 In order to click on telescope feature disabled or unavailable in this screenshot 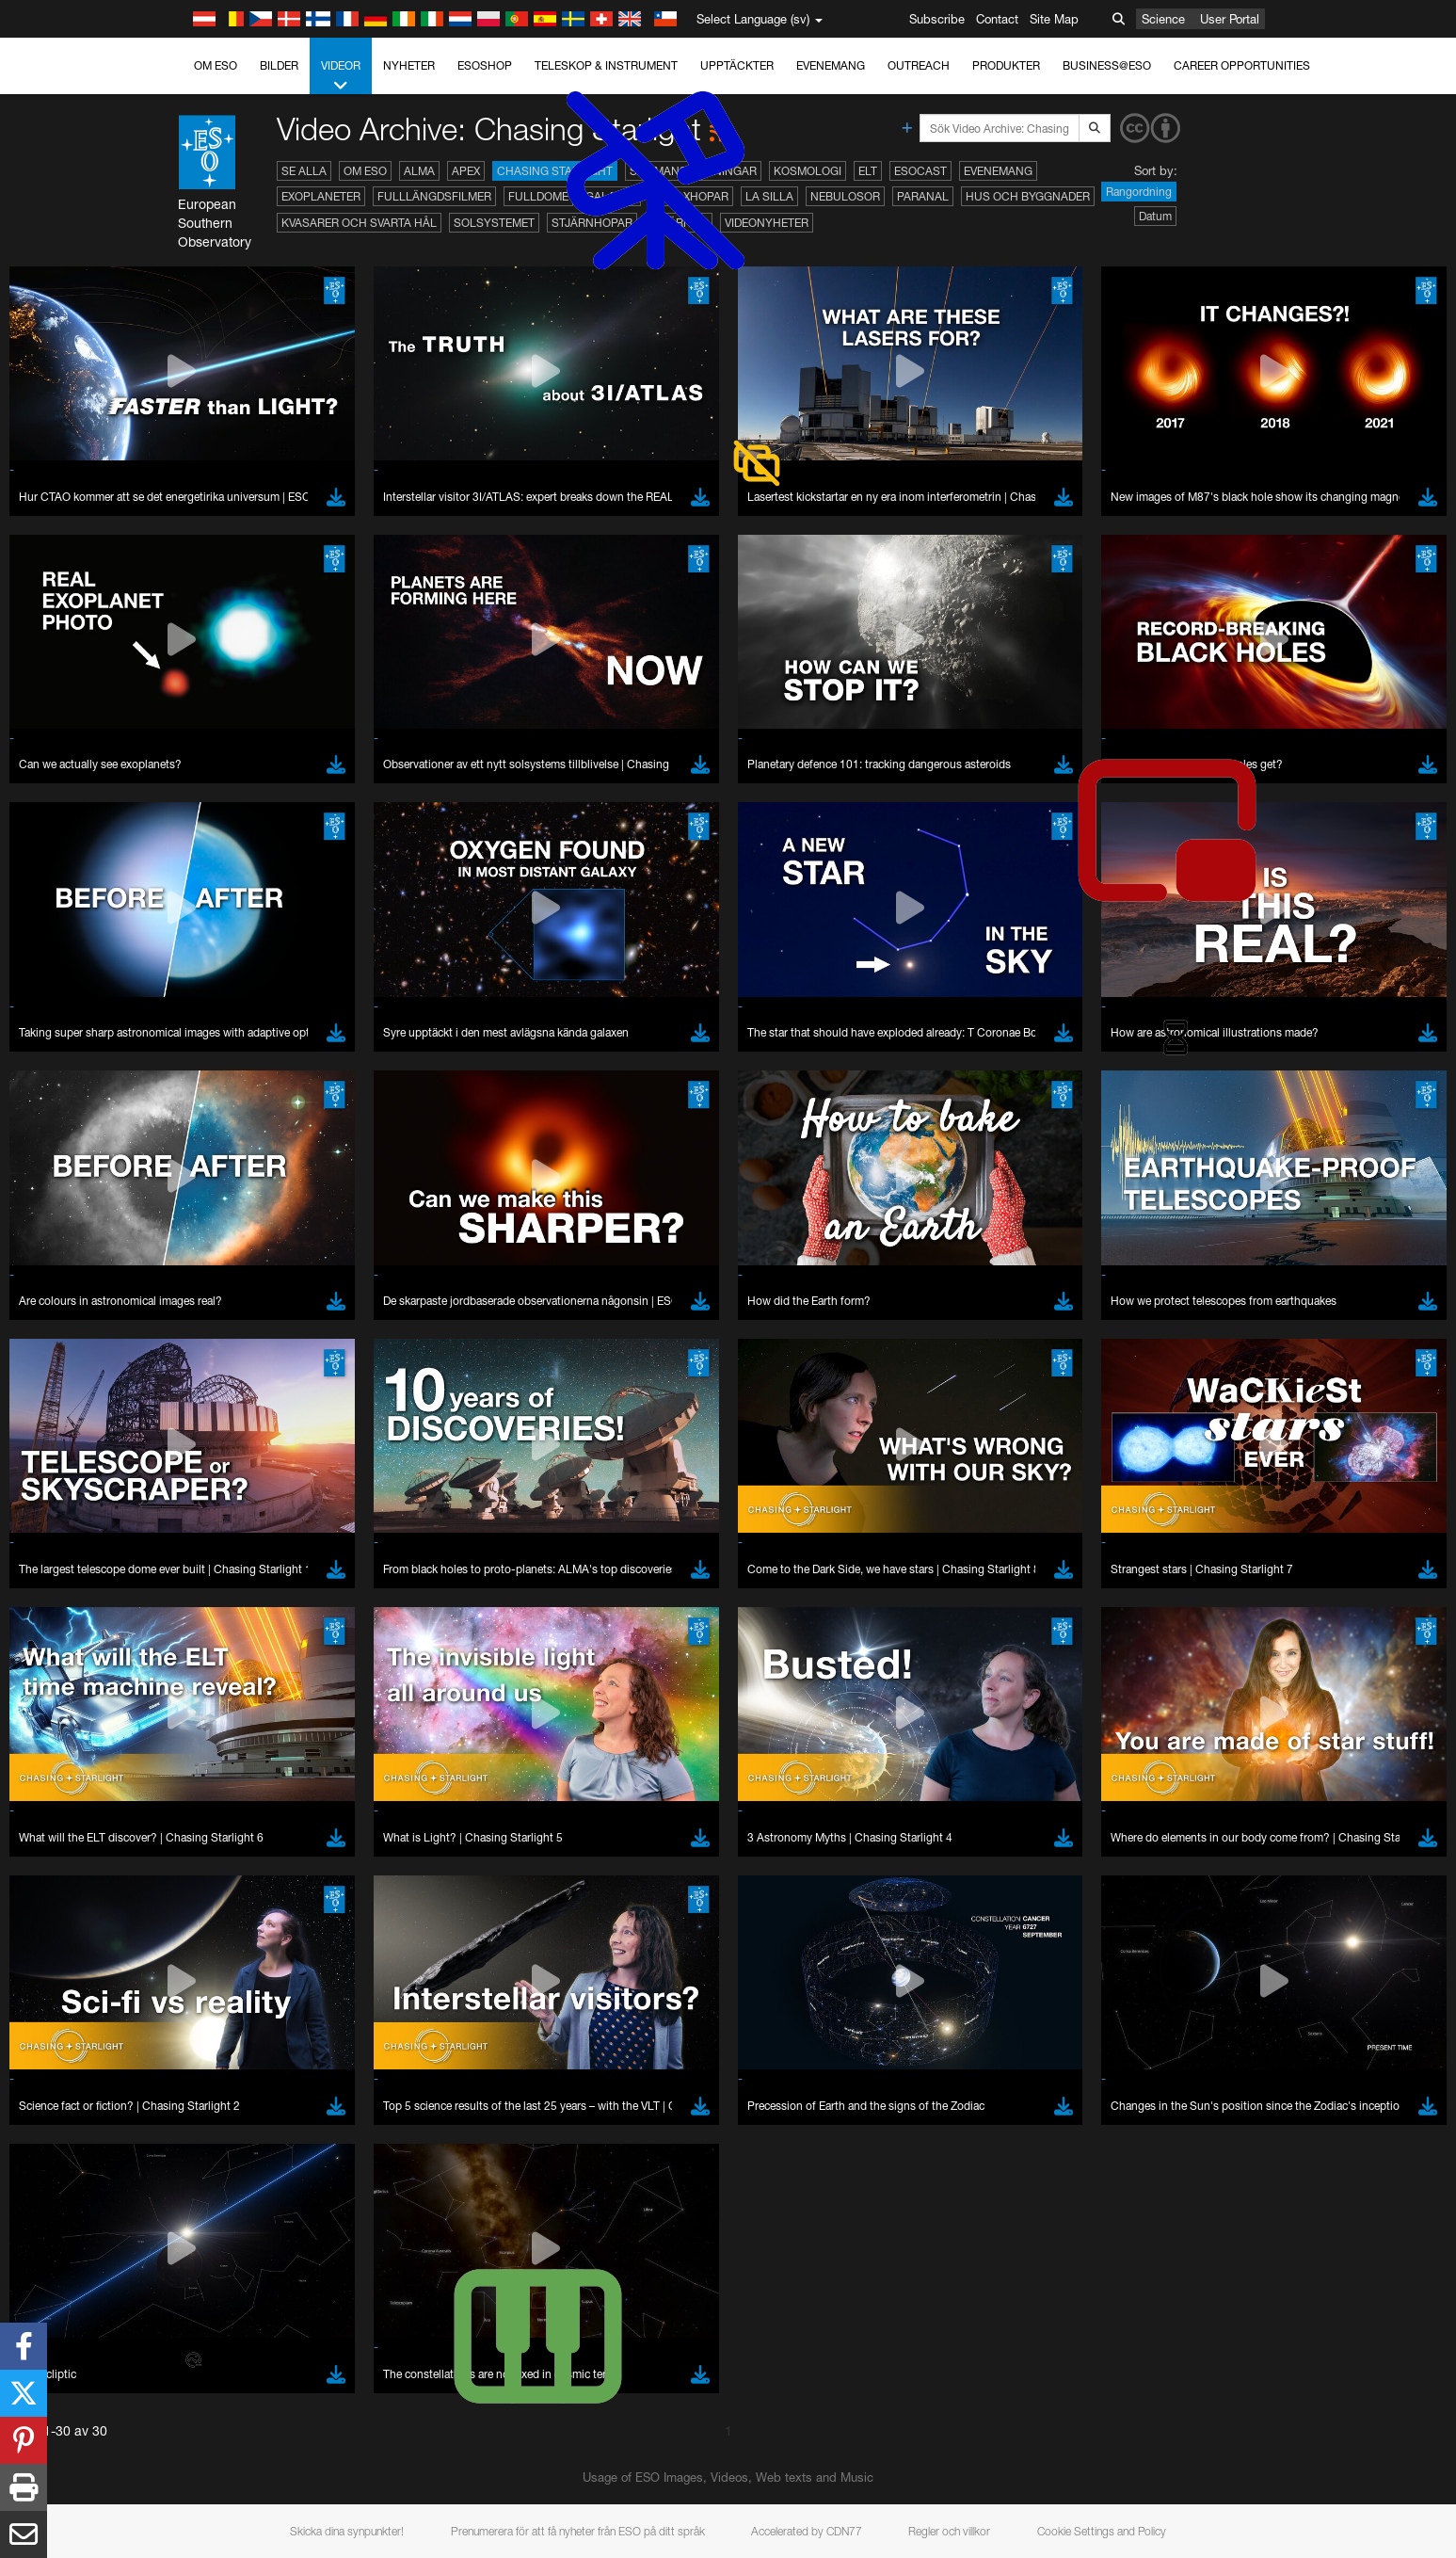, I will do `click(655, 180)`.